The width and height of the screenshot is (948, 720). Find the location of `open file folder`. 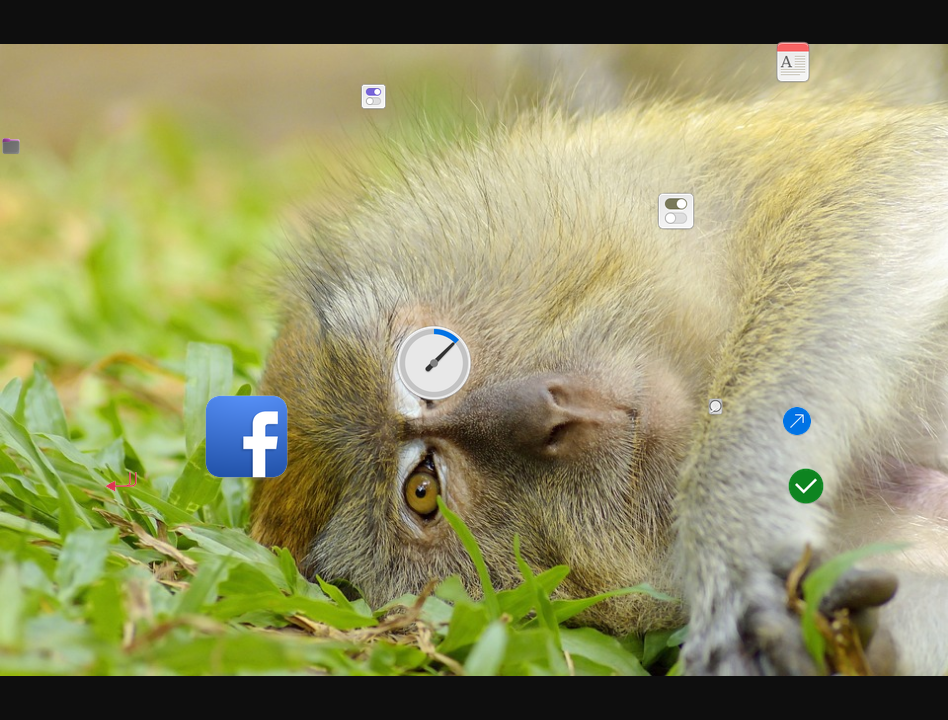

open file folder is located at coordinates (11, 146).